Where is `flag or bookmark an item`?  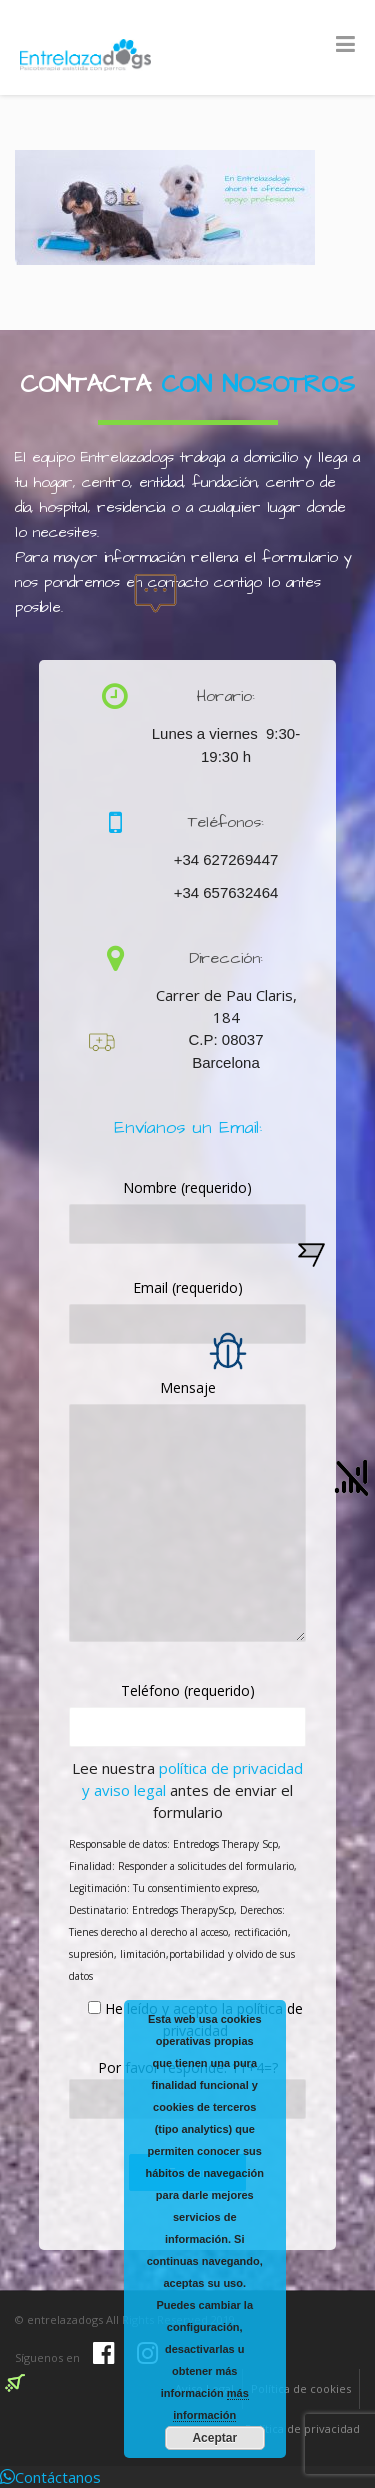 flag or bookmark an item is located at coordinates (310, 1253).